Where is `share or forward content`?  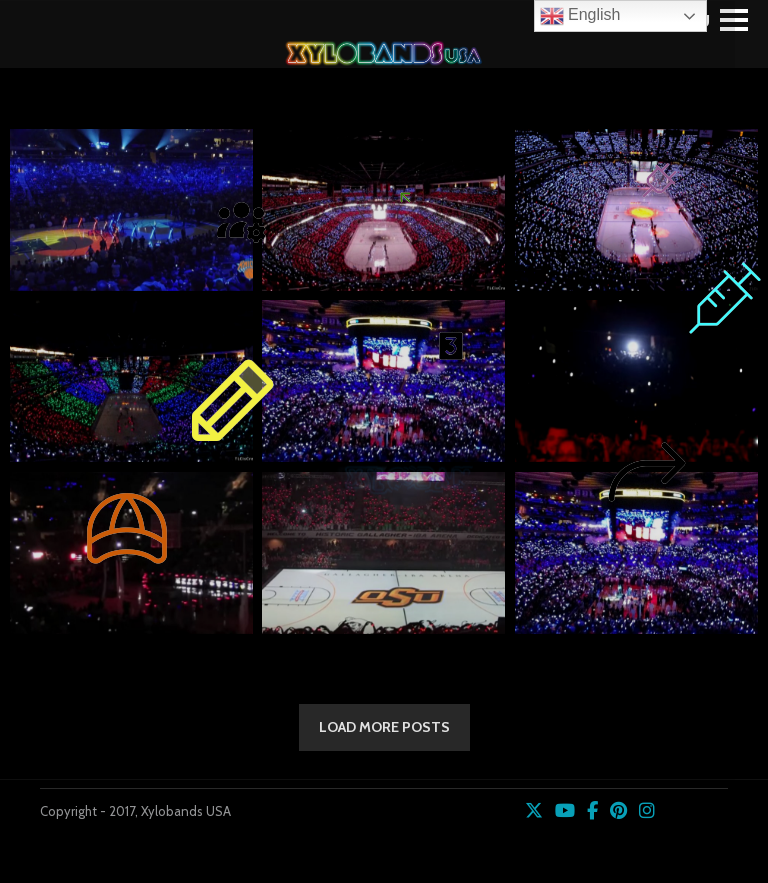
share or forward content is located at coordinates (647, 472).